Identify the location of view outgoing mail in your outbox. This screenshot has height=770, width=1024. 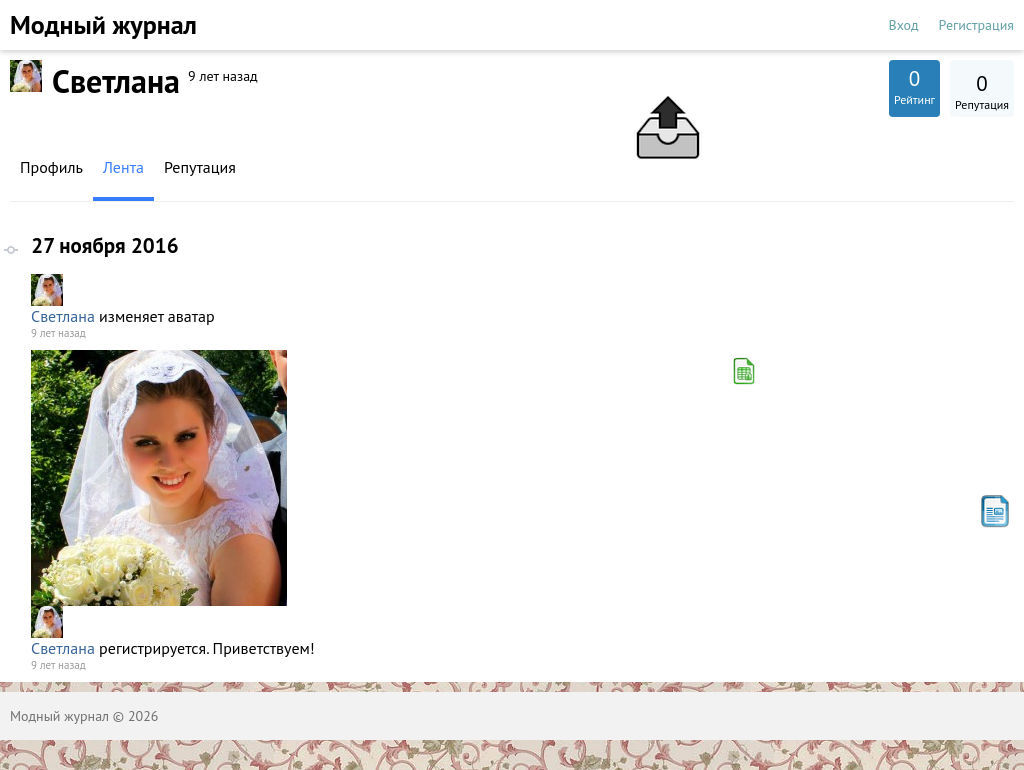
(668, 131).